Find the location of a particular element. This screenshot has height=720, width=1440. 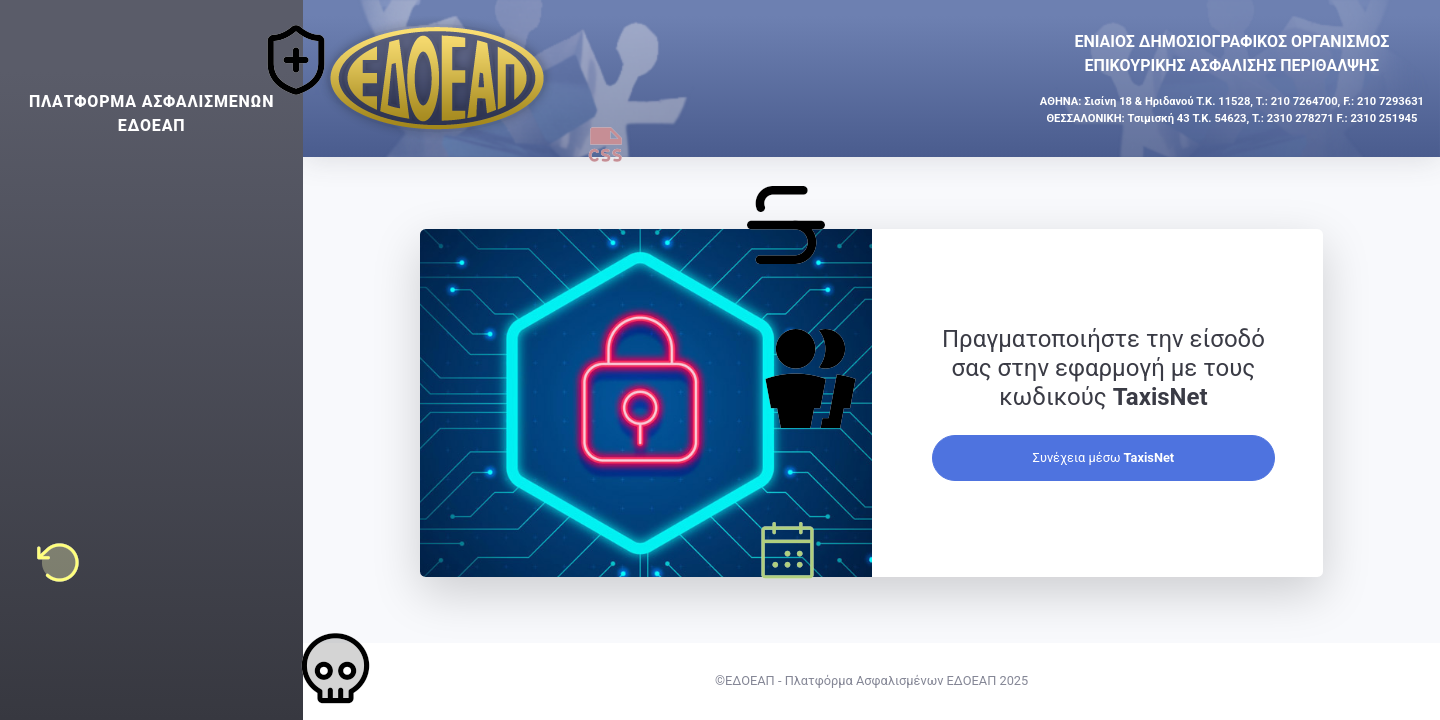

apply strikethrough formatting to selected text is located at coordinates (786, 225).